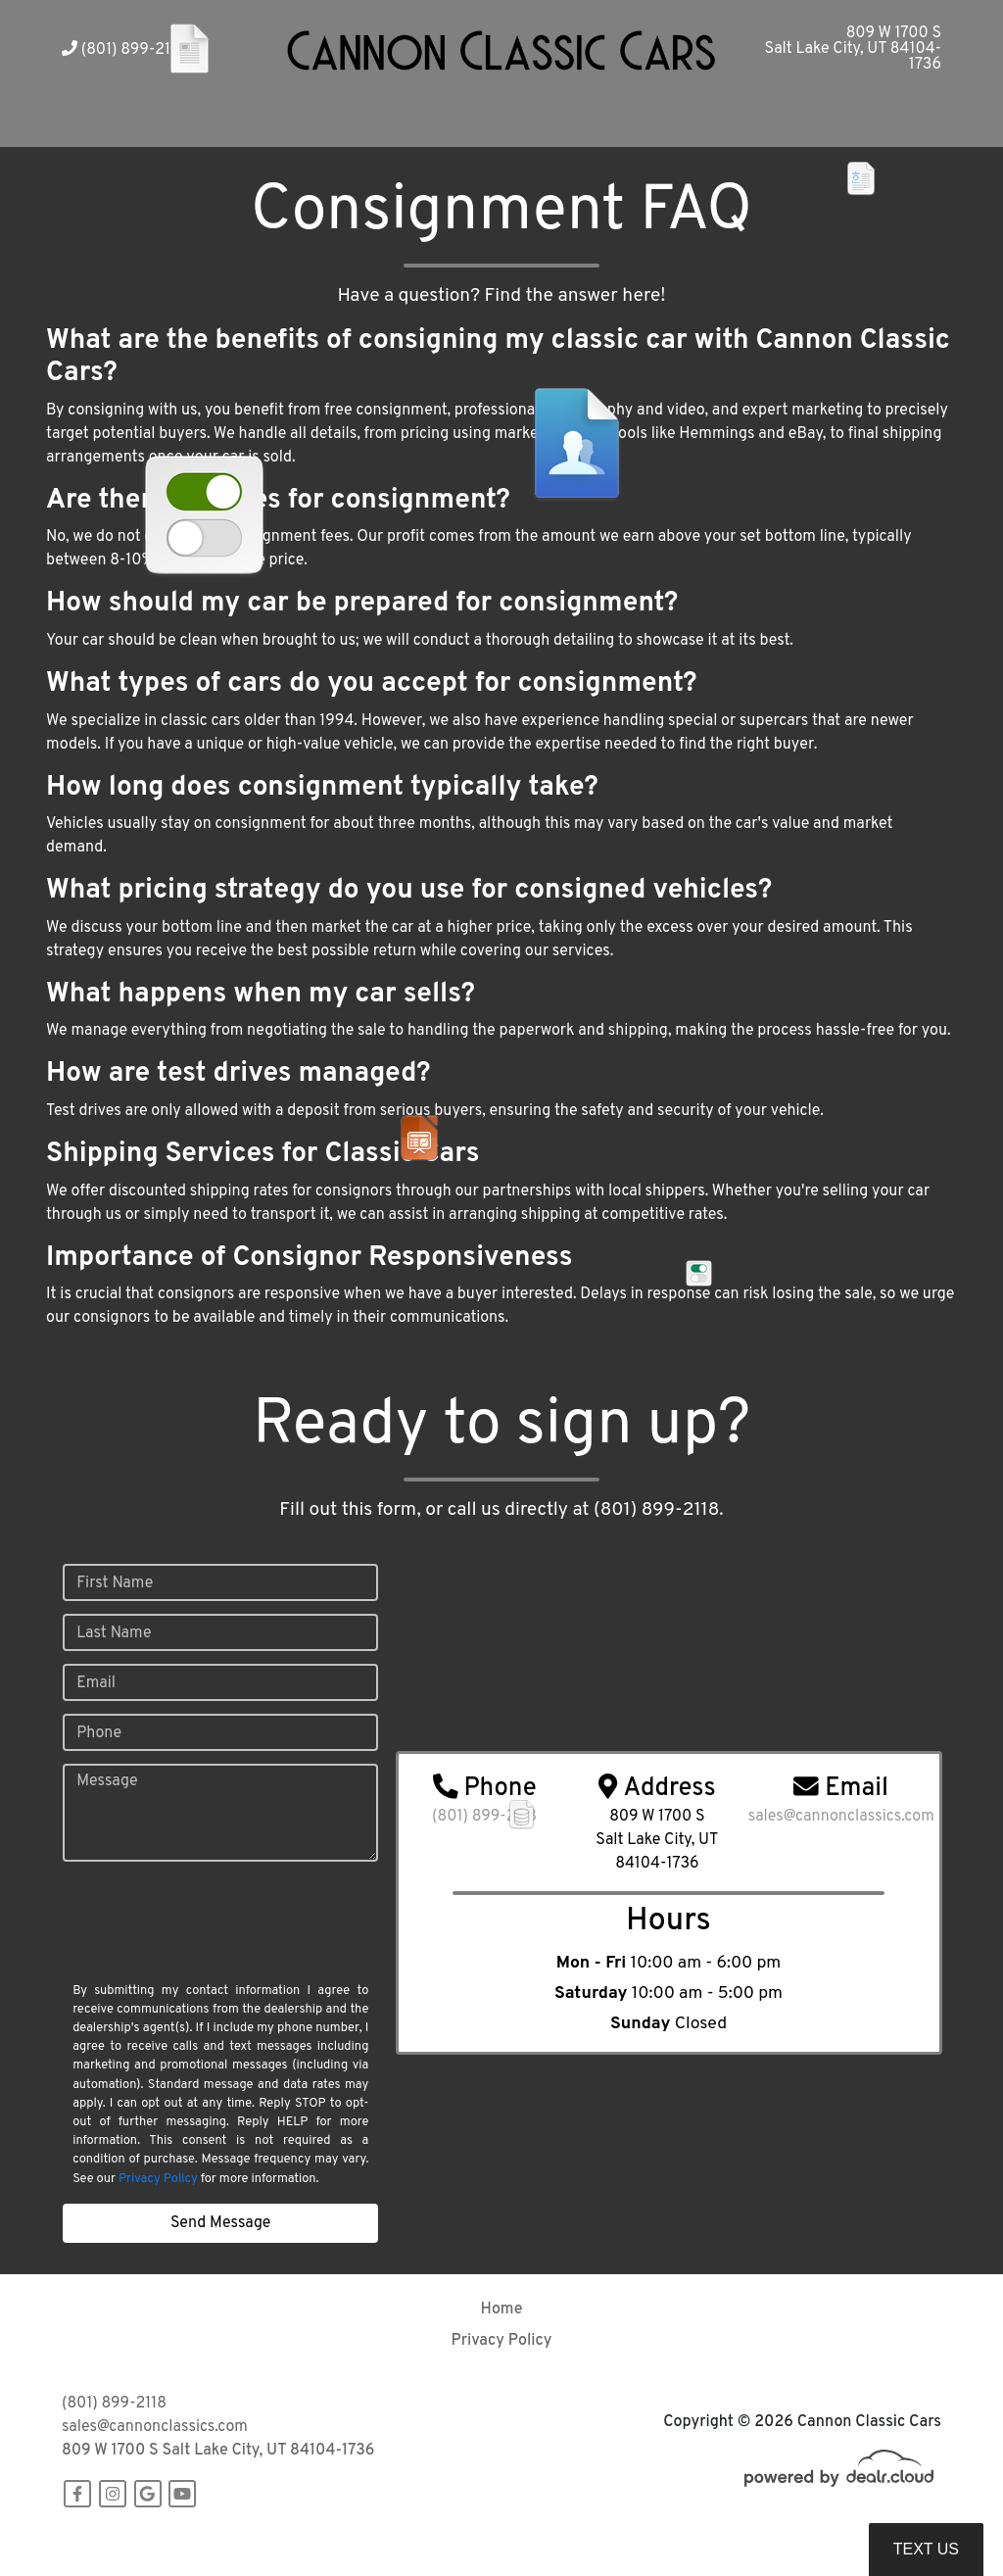 The image size is (1003, 2576). Describe the element at coordinates (861, 178) in the screenshot. I see `hancom hangul word processor document file` at that location.